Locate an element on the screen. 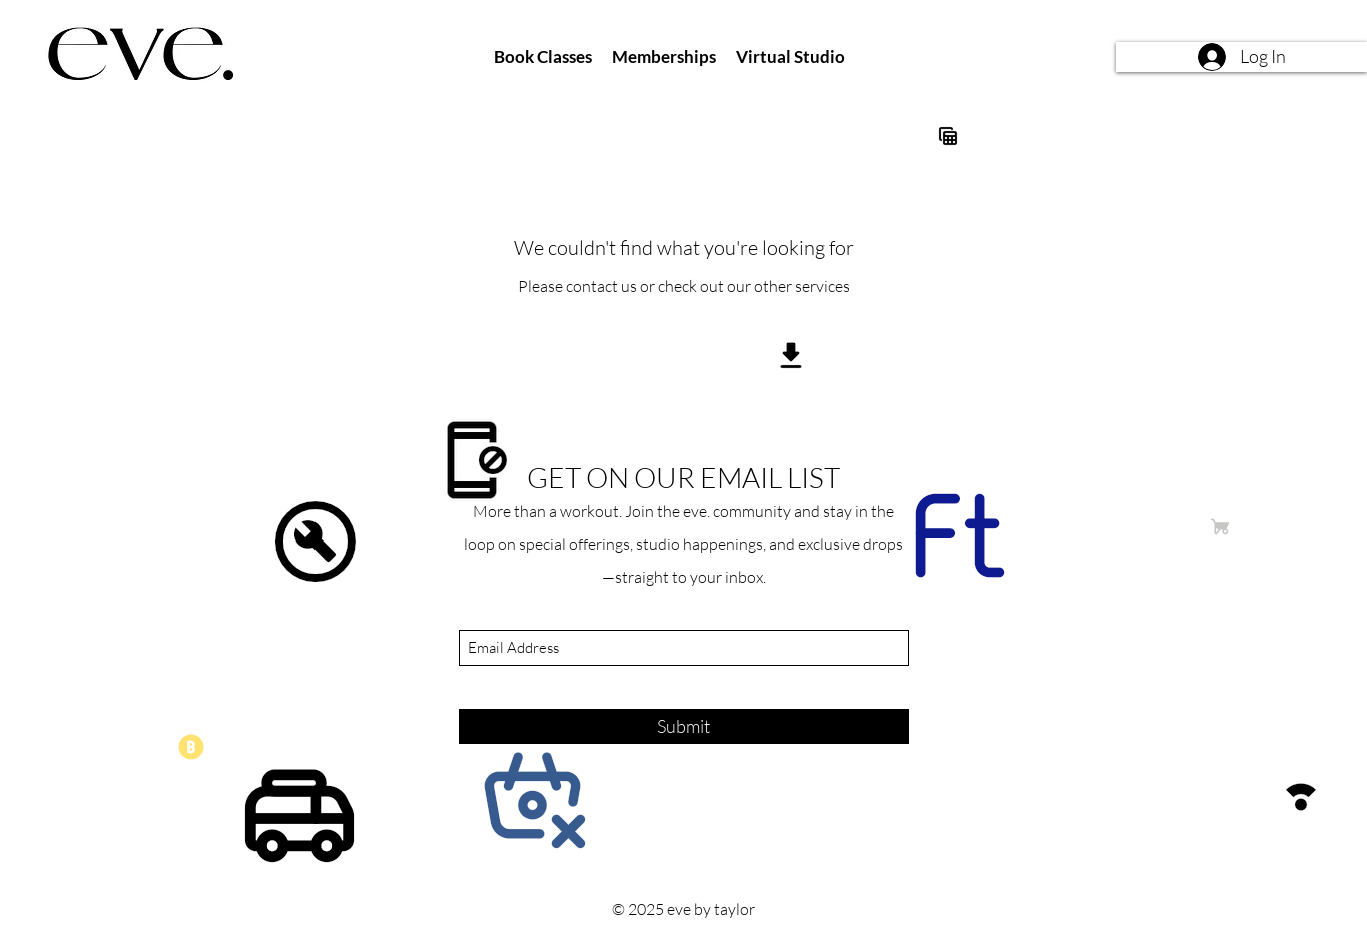 The image size is (1367, 926). access gardening tools or supplies is located at coordinates (1220, 526).